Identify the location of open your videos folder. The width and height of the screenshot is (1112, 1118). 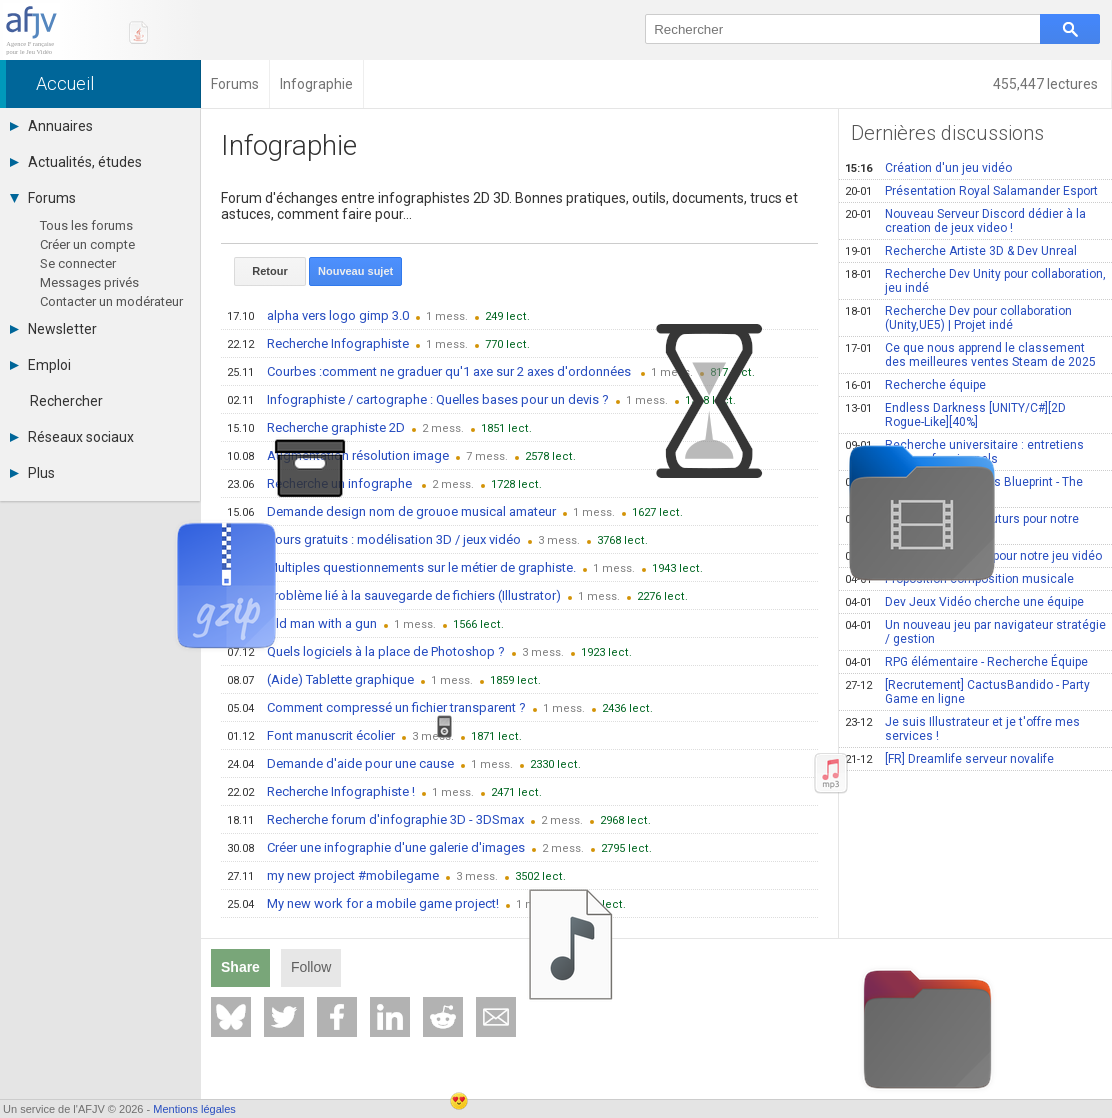
(922, 513).